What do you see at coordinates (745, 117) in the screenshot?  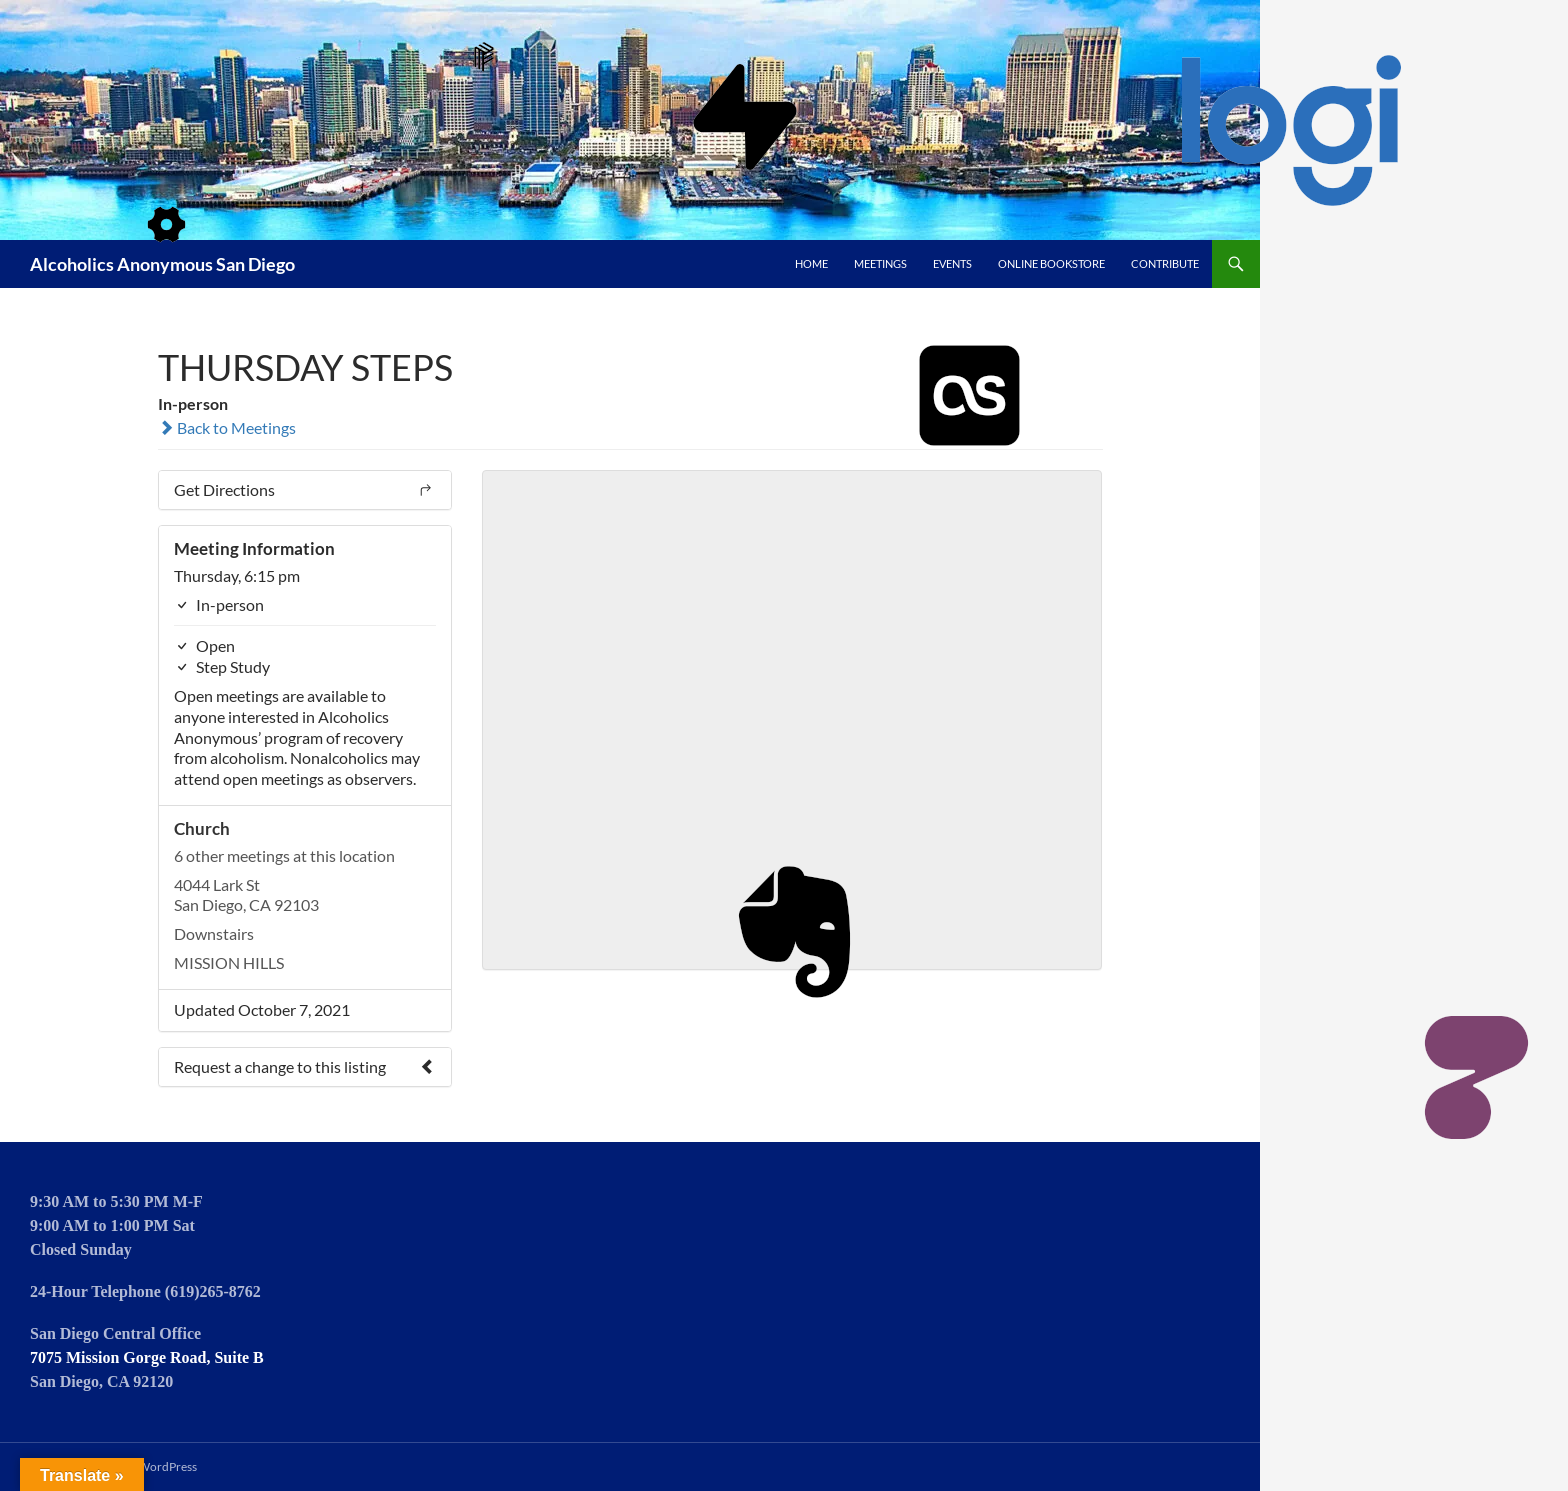 I see `supabase logo` at bounding box center [745, 117].